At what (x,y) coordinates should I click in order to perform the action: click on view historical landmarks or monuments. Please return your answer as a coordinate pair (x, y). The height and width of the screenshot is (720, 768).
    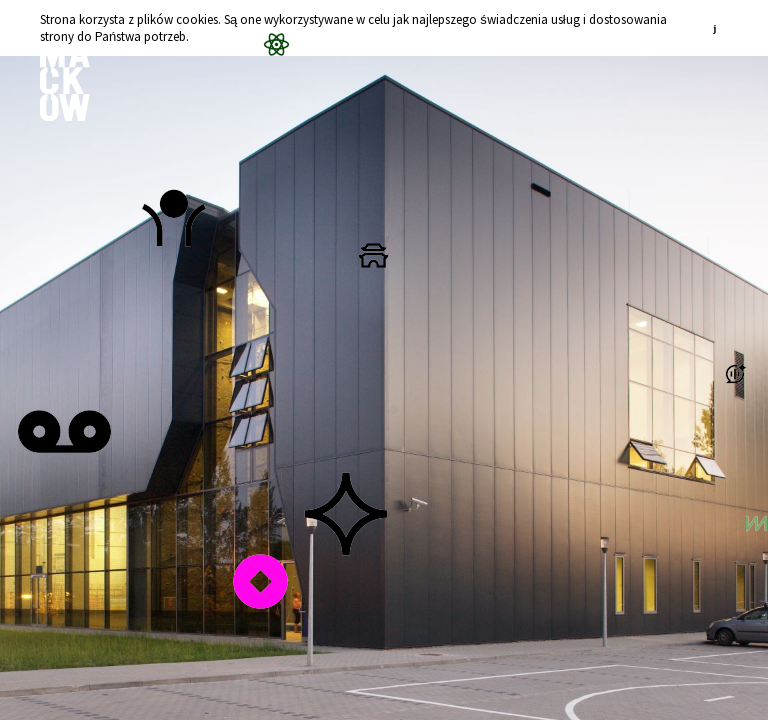
    Looking at the image, I should click on (373, 255).